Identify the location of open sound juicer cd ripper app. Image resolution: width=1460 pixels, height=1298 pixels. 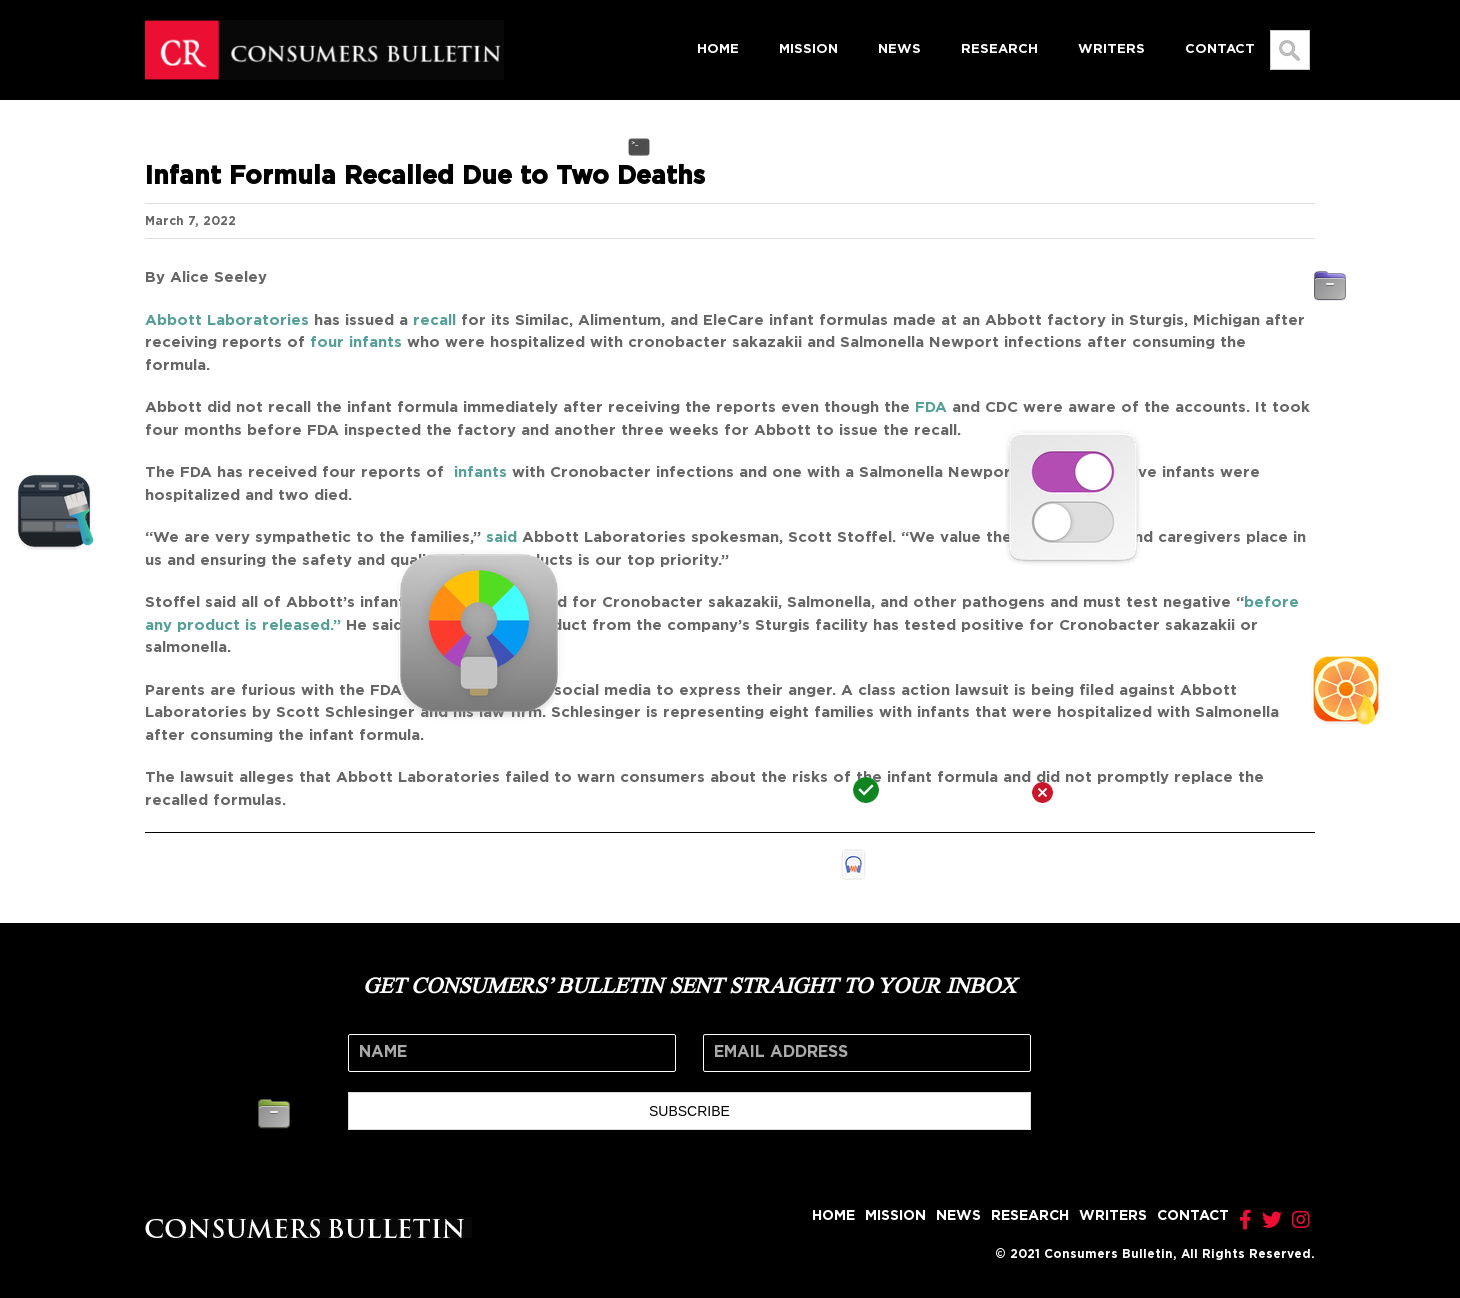
(1346, 689).